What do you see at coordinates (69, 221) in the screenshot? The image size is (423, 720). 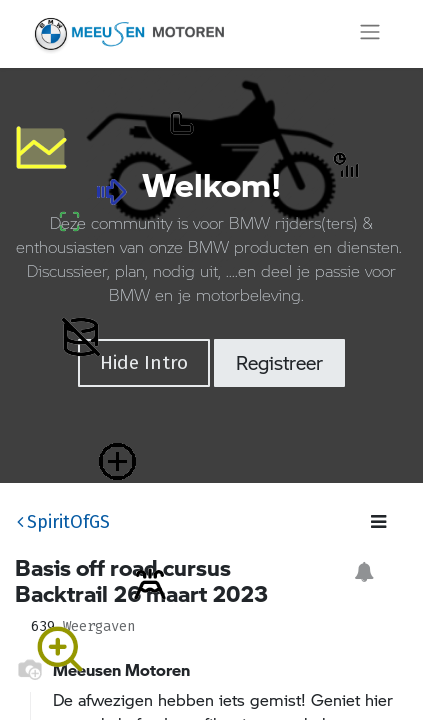 I see `scan a document or QR code` at bounding box center [69, 221].